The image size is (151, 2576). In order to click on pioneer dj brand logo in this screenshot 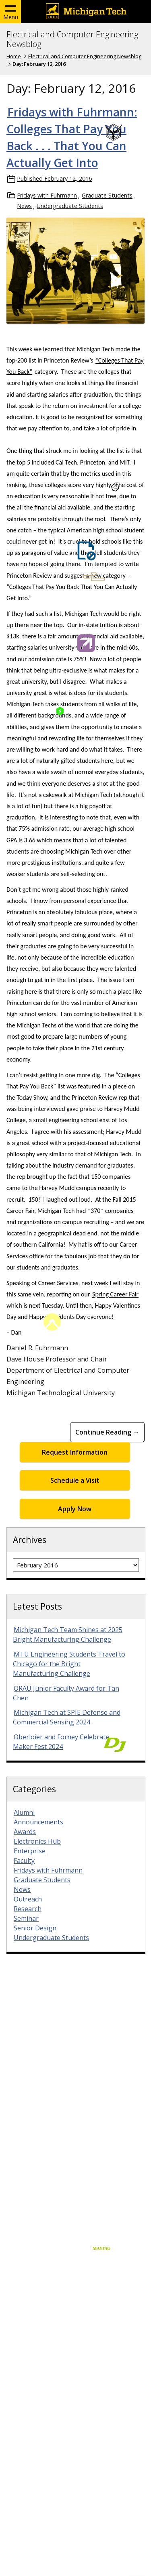, I will do `click(115, 1745)`.